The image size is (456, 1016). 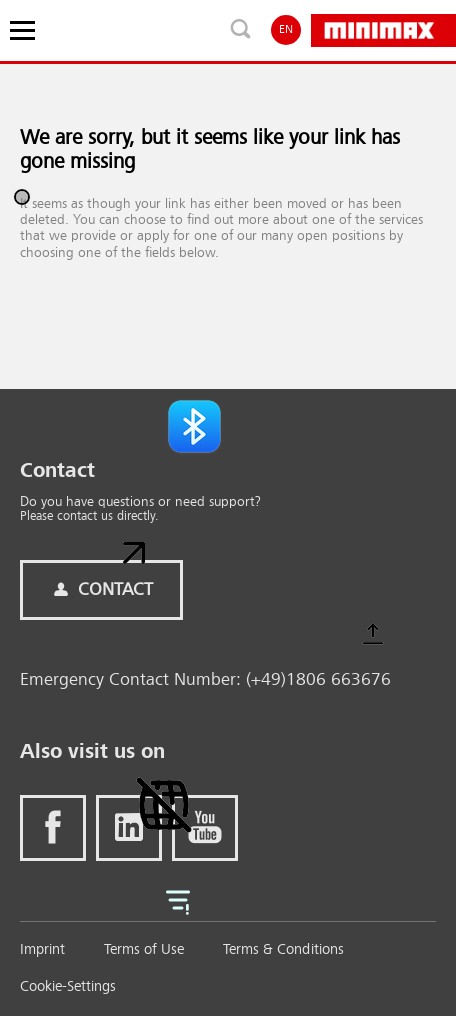 What do you see at coordinates (373, 634) in the screenshot?
I see `upload a file or document` at bounding box center [373, 634].